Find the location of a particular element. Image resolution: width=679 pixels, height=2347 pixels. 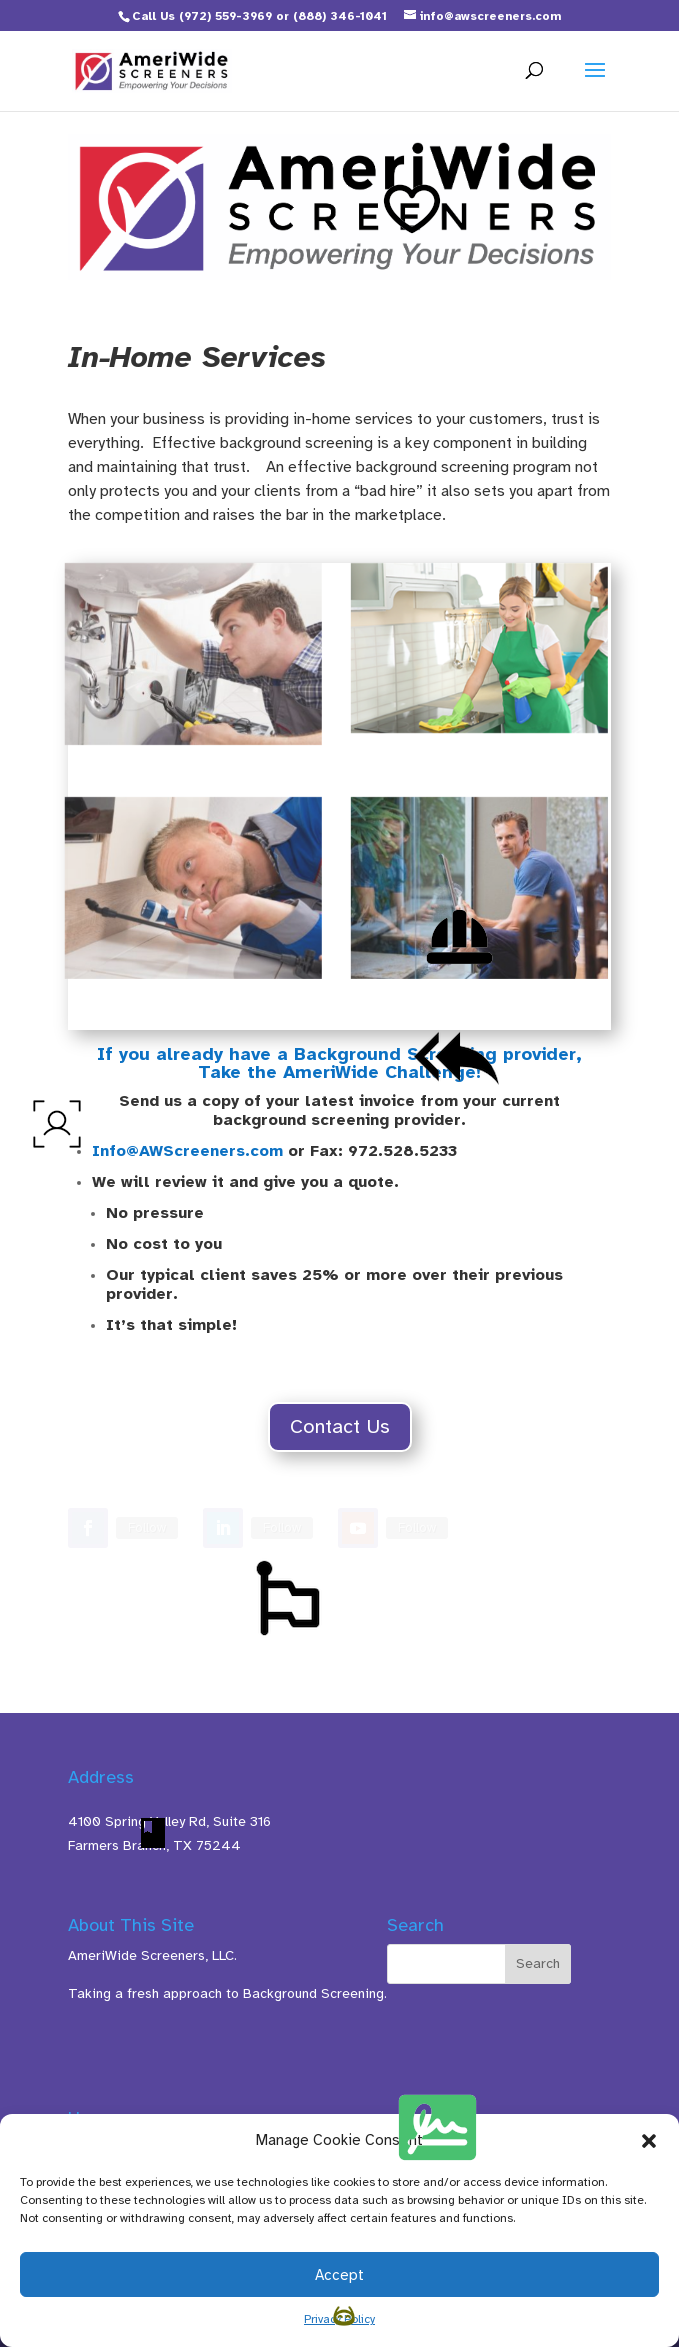

reply to all recipients of a message is located at coordinates (456, 1056).